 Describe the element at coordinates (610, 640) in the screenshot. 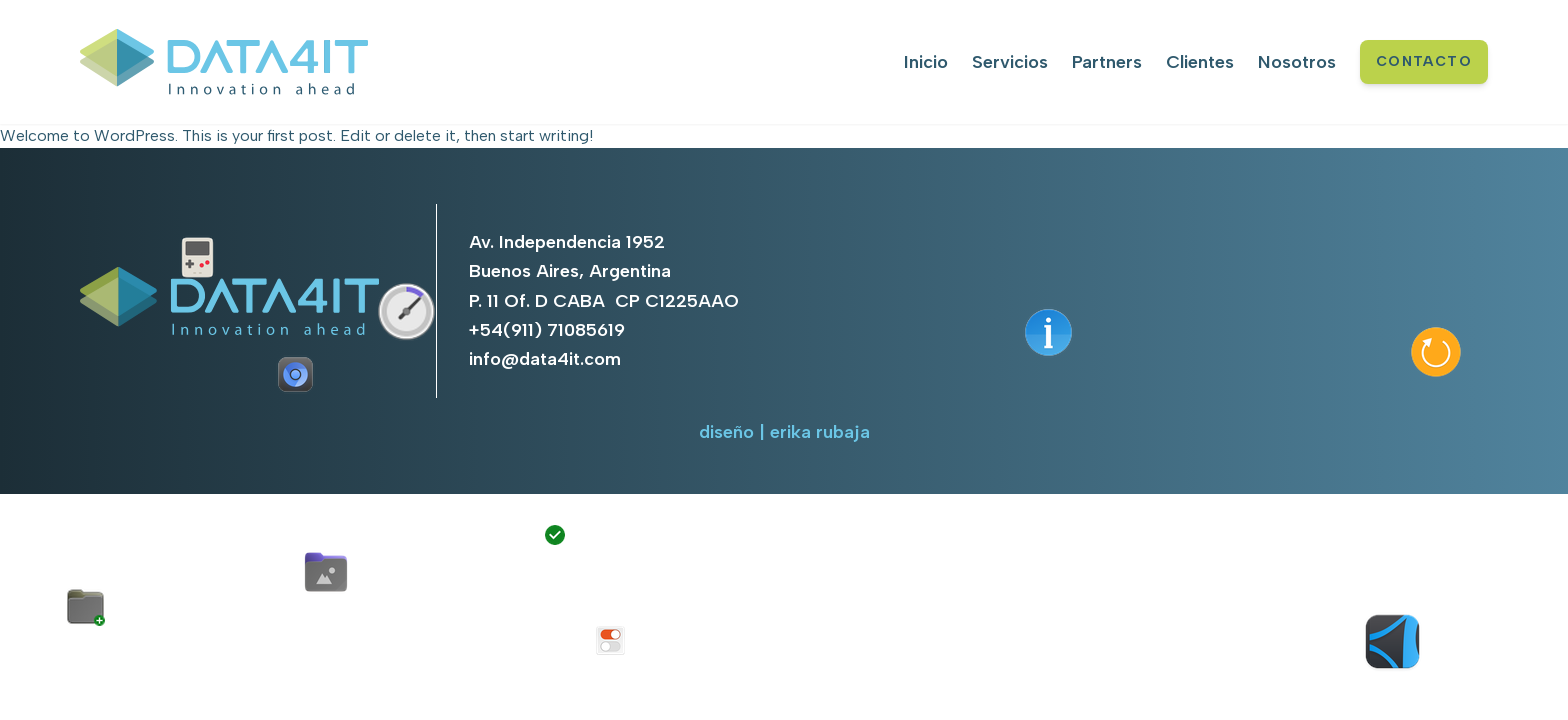

I see `open gnome tweaks settings` at that location.